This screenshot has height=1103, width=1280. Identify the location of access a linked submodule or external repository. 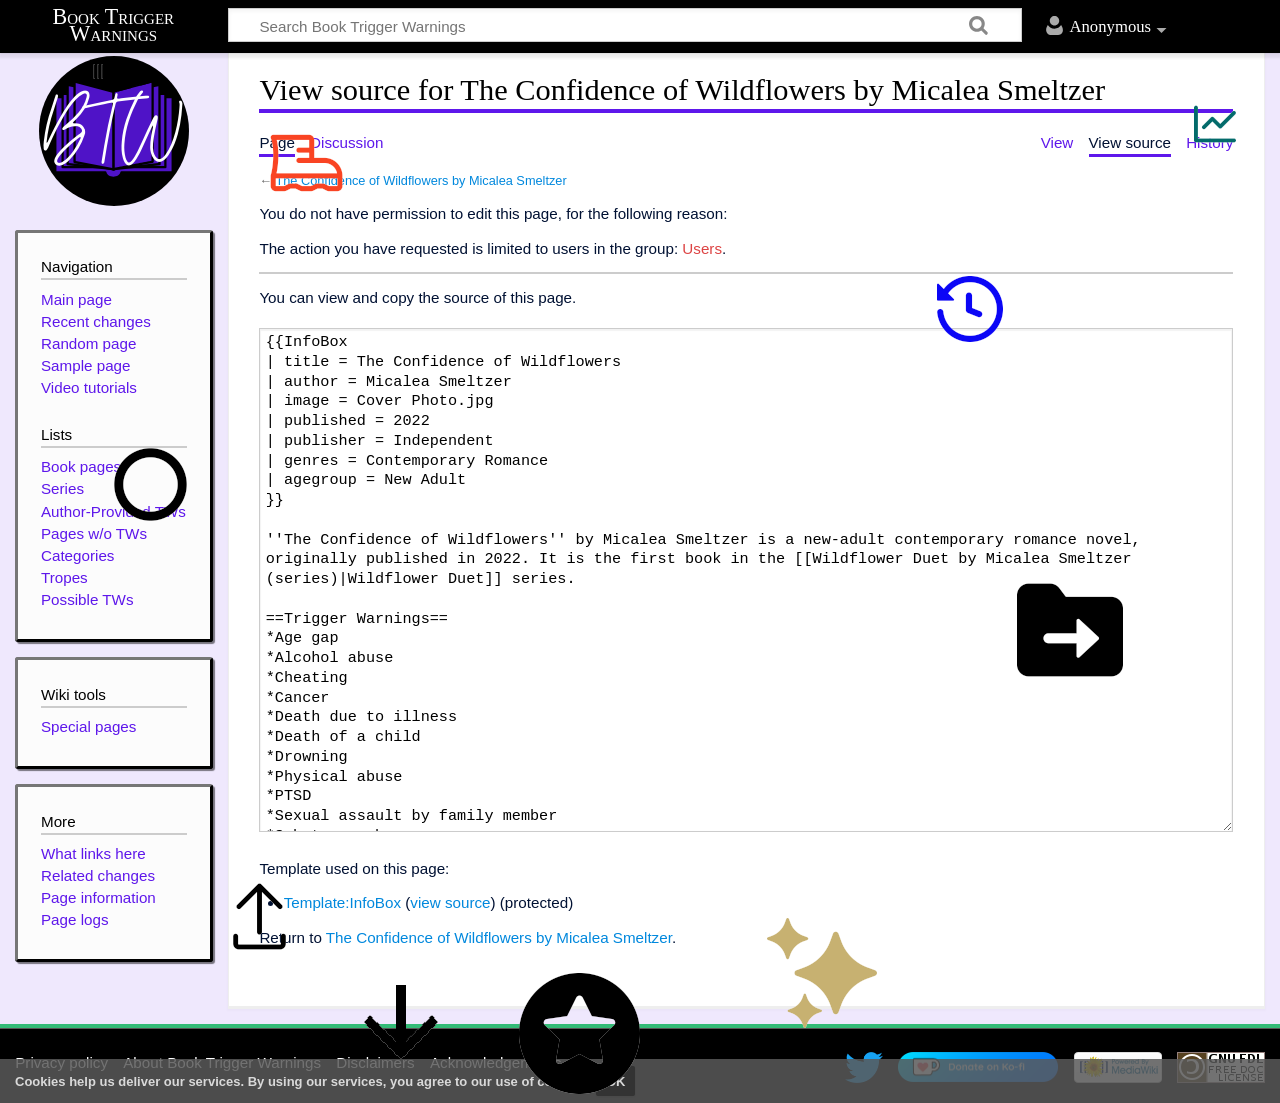
(1070, 630).